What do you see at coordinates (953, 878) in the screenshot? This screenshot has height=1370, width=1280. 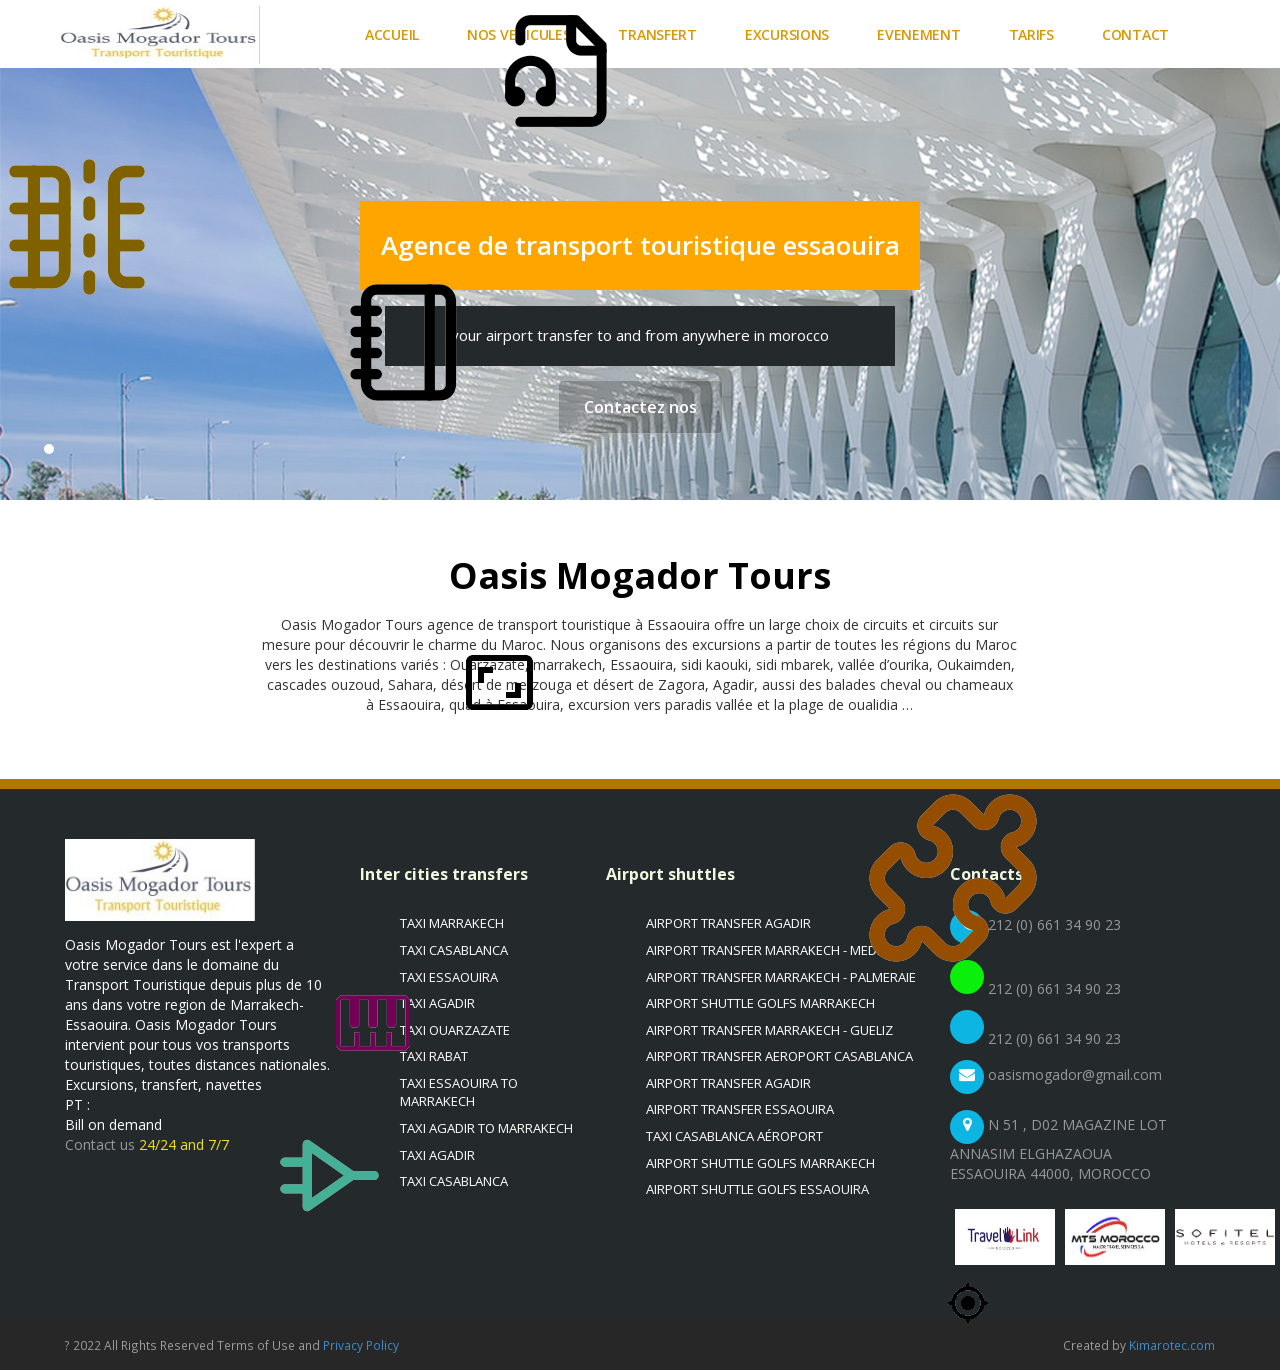 I see `access extensions or plugins` at bounding box center [953, 878].